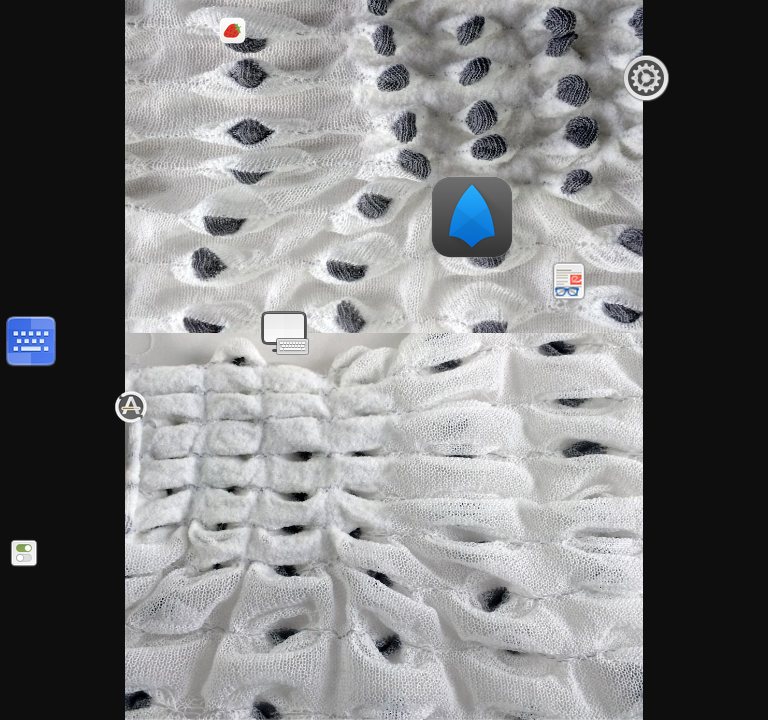  Describe the element at coordinates (569, 281) in the screenshot. I see `open evince document viewer` at that location.